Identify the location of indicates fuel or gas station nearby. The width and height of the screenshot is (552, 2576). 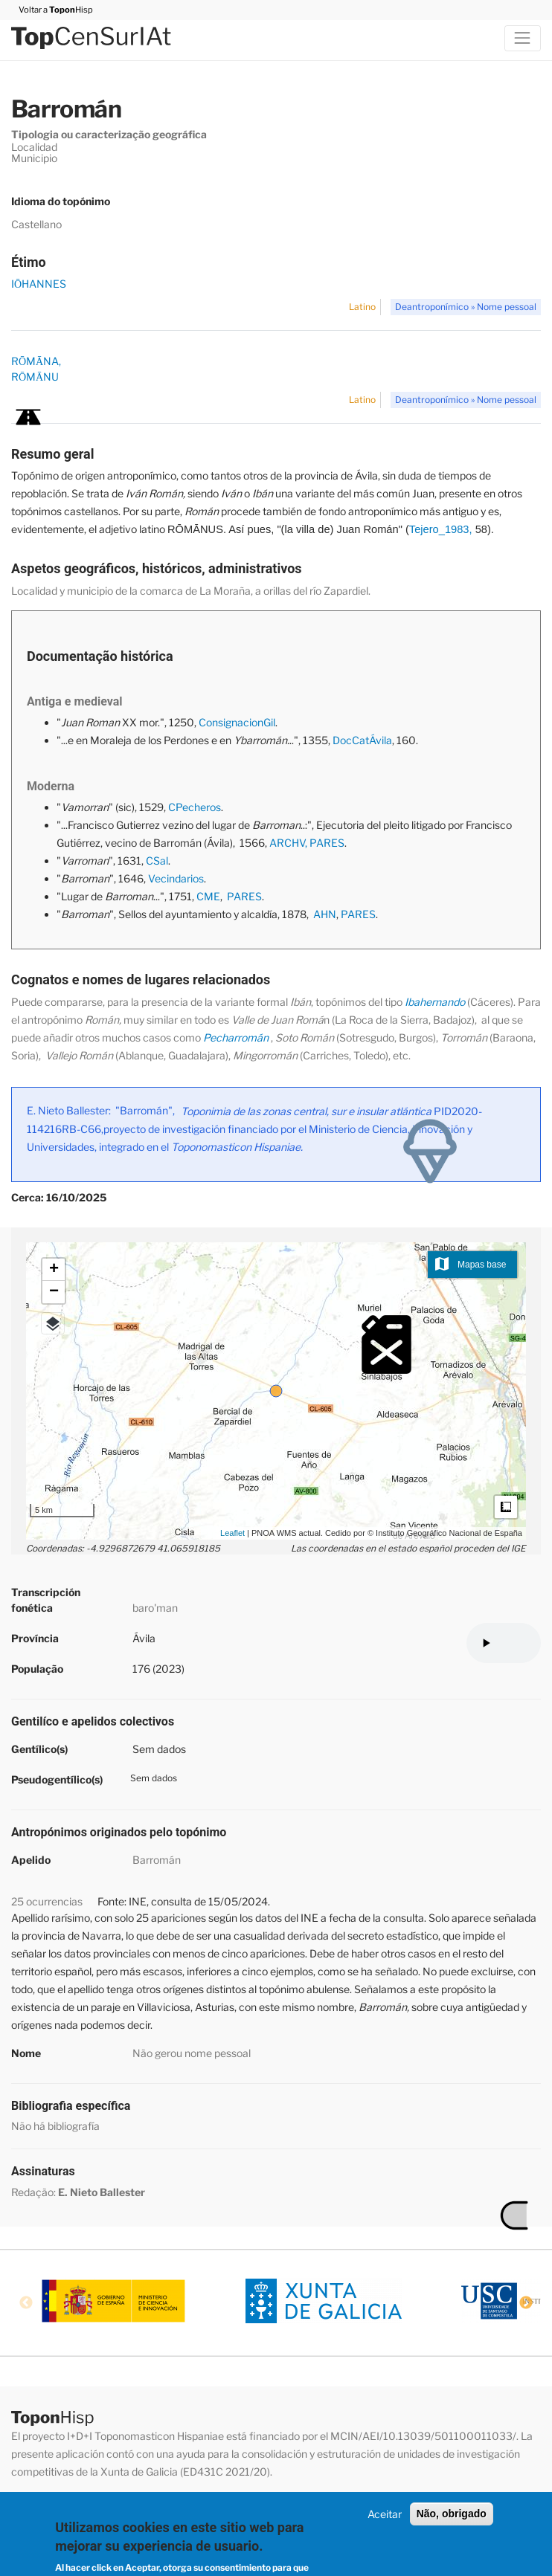
(386, 1344).